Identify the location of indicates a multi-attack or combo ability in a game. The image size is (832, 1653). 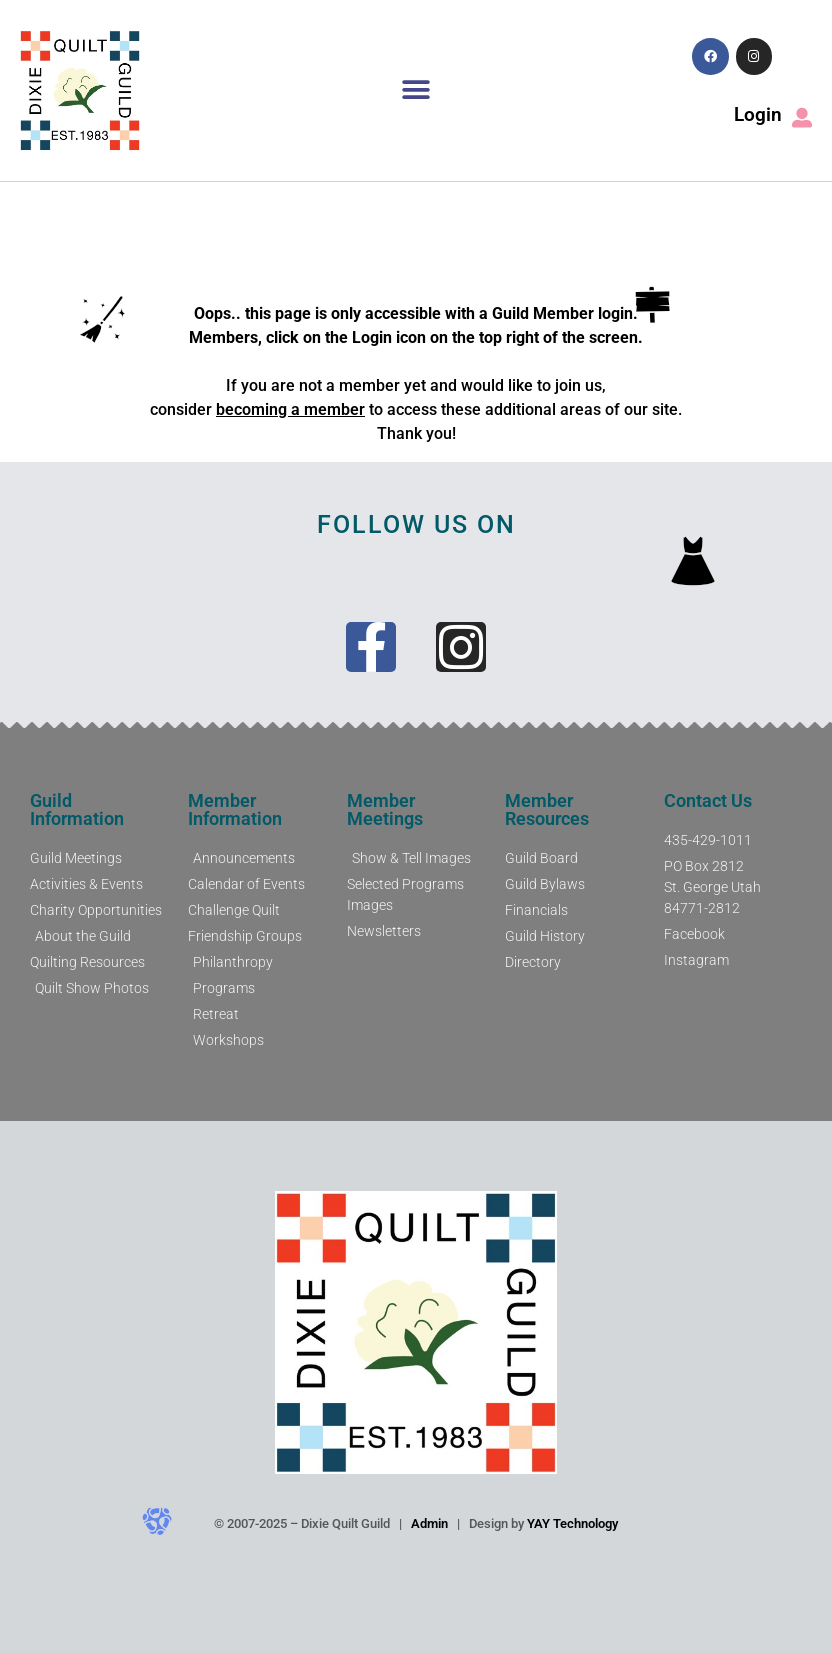
(157, 1521).